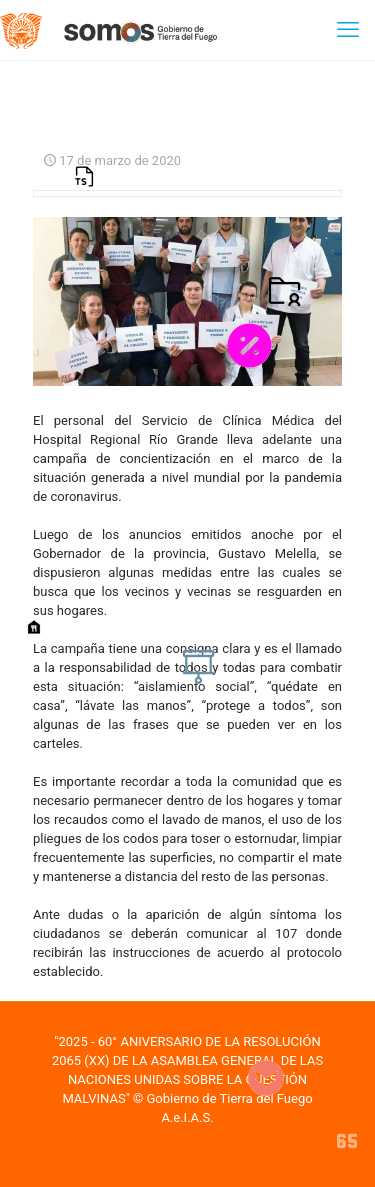 The image size is (375, 1187). What do you see at coordinates (284, 290) in the screenshot?
I see `access user-specific files` at bounding box center [284, 290].